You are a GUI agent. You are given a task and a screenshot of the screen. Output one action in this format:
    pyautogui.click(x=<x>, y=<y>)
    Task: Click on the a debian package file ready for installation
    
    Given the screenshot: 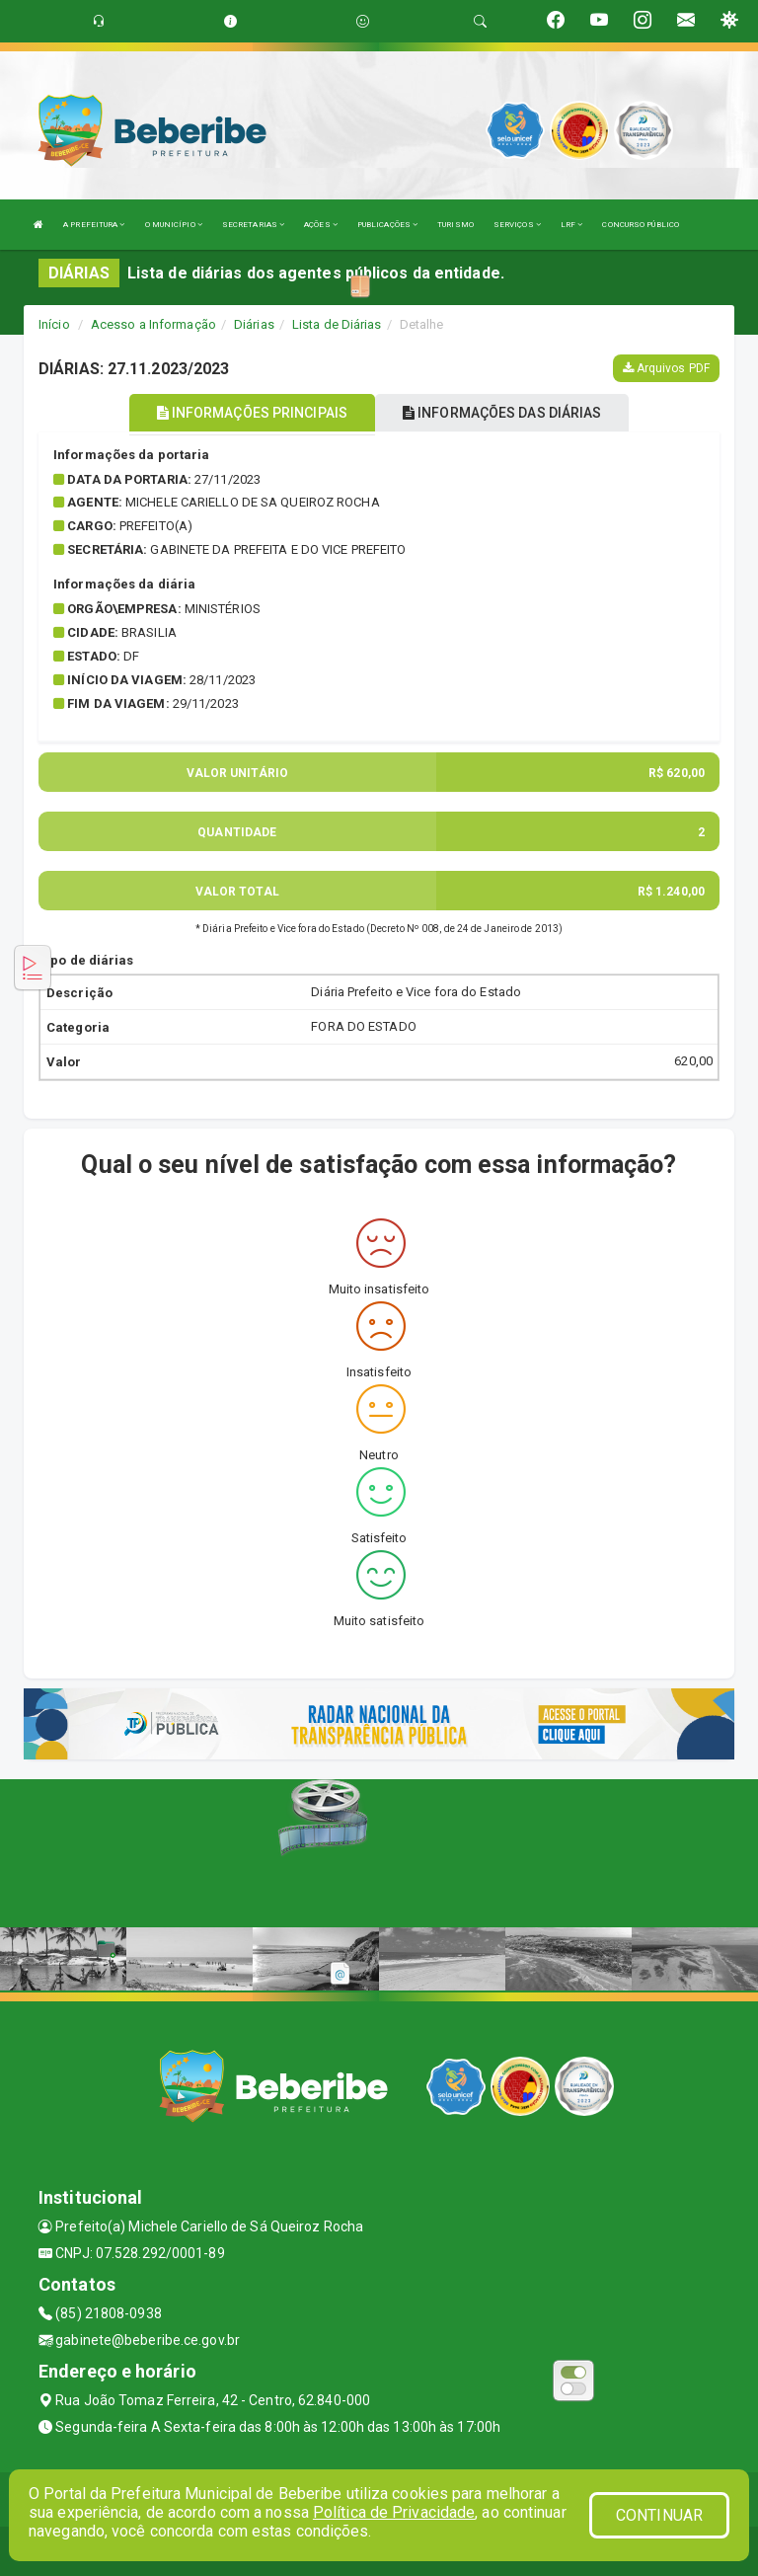 What is the action you would take?
    pyautogui.click(x=360, y=286)
    